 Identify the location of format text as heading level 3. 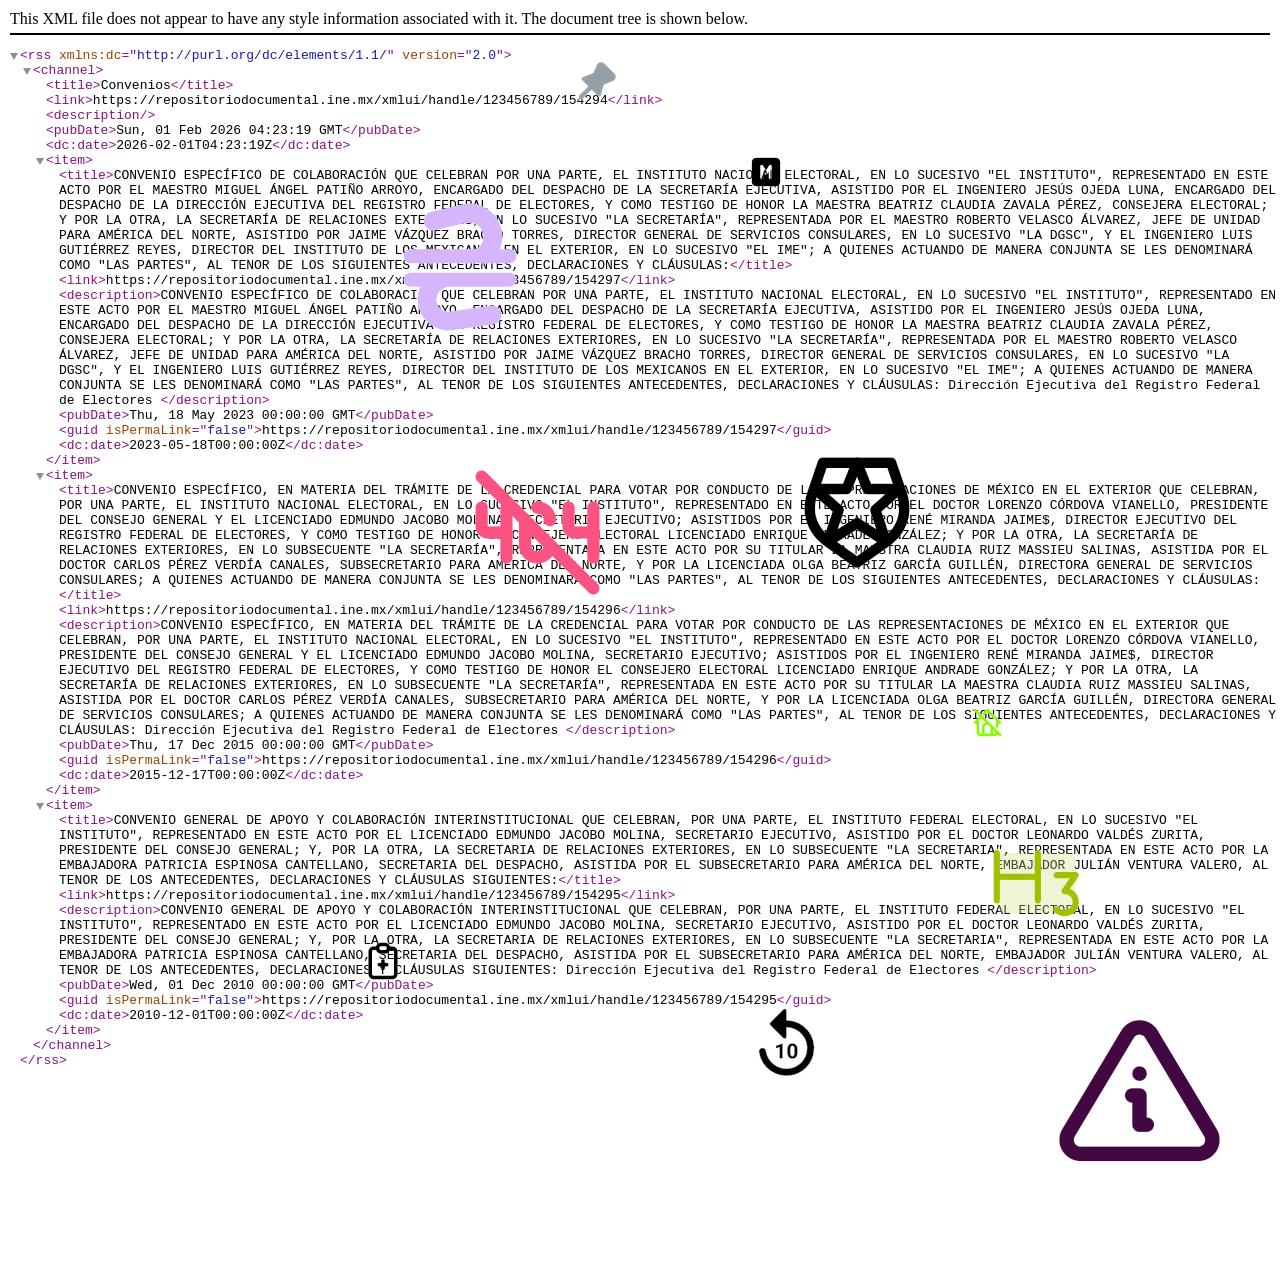
(1031, 881).